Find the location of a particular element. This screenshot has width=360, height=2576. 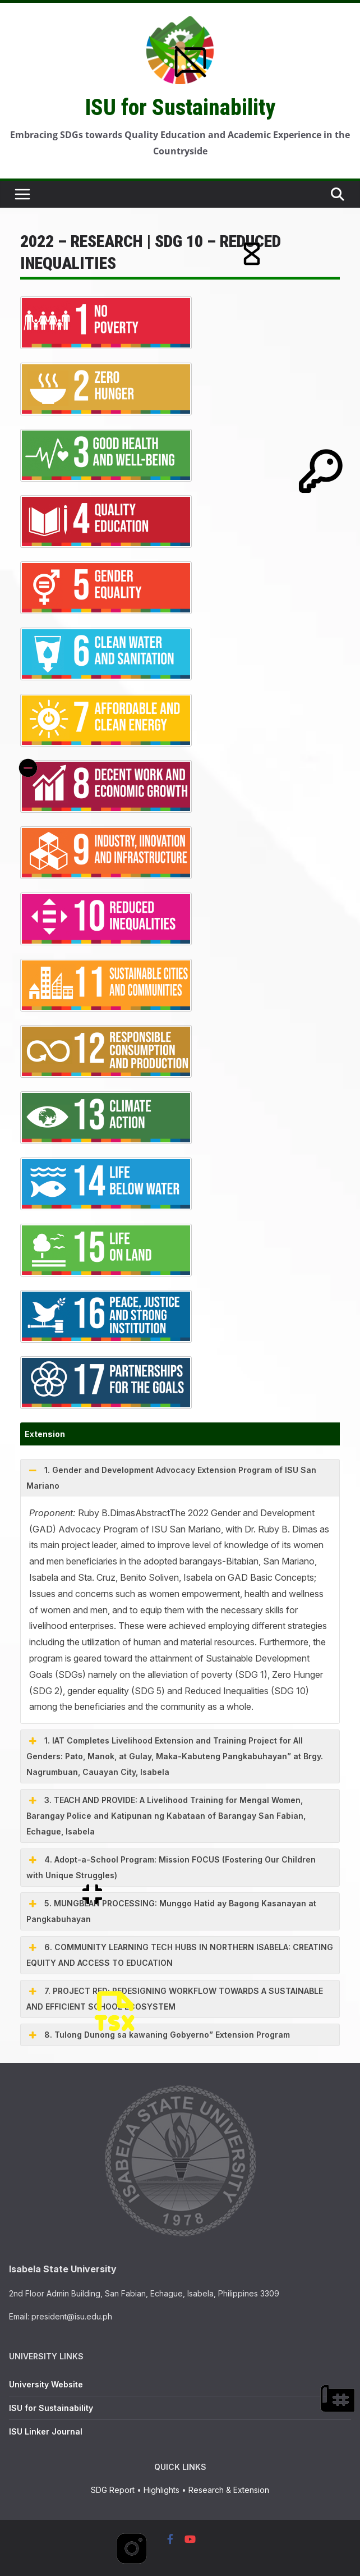

indicates loading or processing in progress is located at coordinates (252, 254).